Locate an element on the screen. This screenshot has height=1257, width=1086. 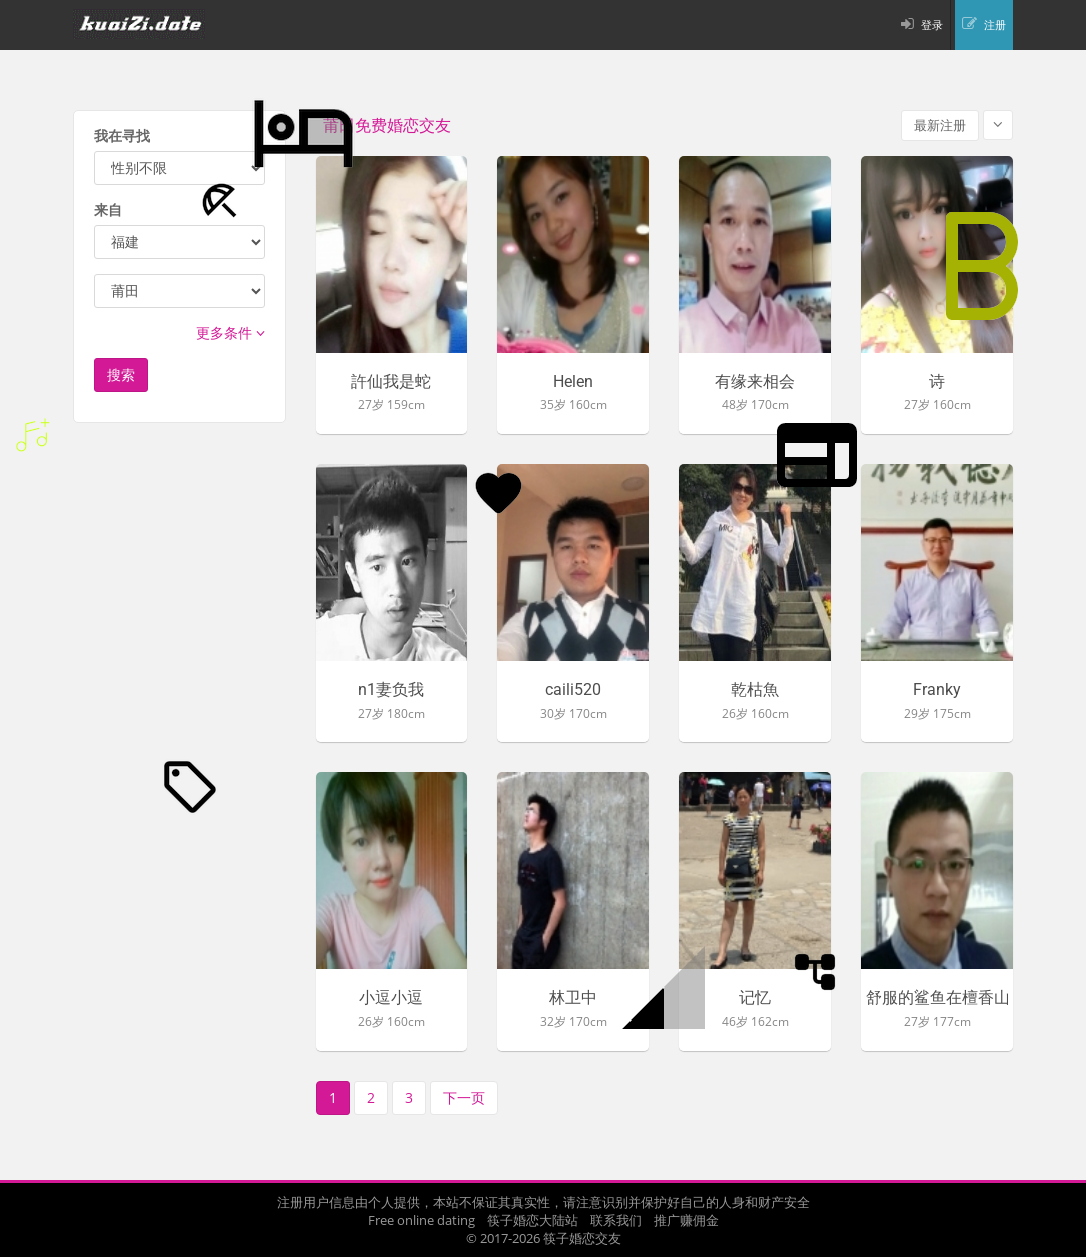
view project hierarchy or structure is located at coordinates (815, 972).